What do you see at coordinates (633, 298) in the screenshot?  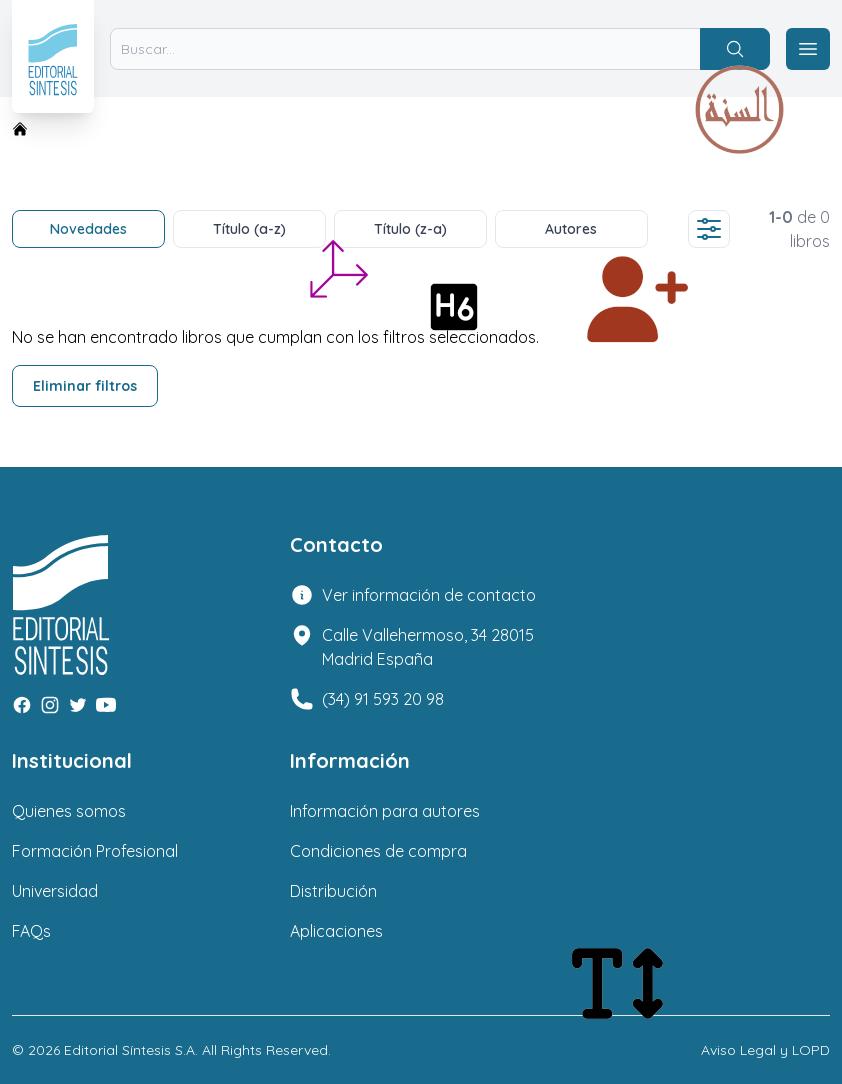 I see `add a new user or contact` at bounding box center [633, 298].